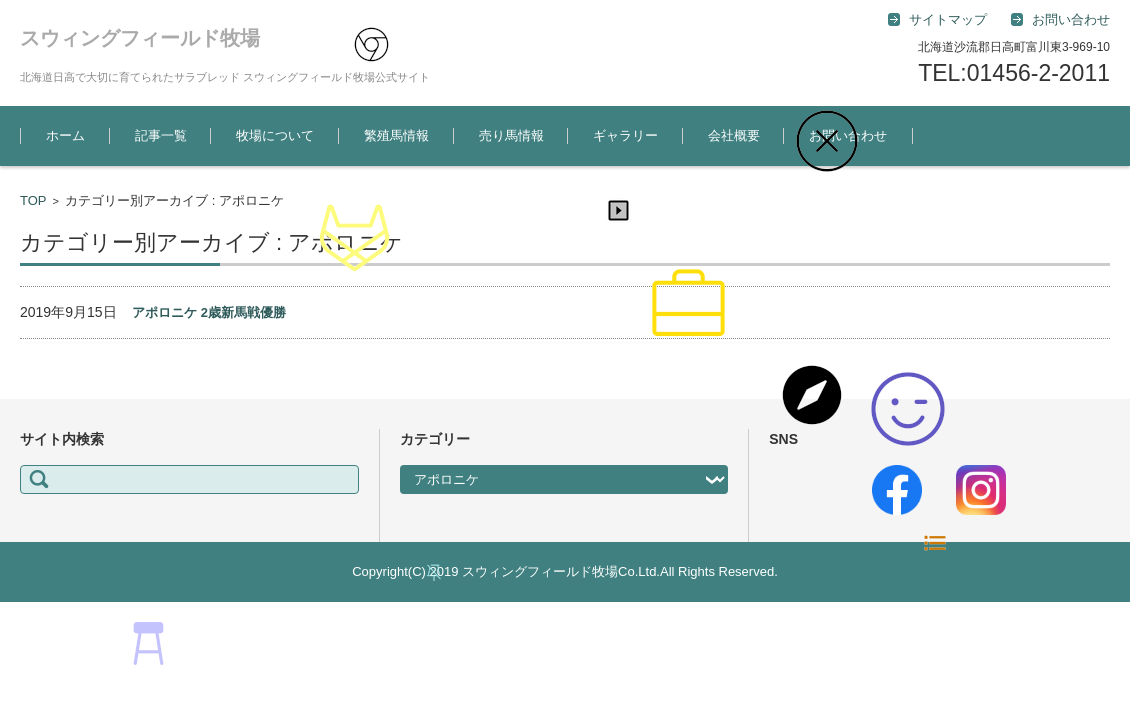 This screenshot has height=720, width=1130. I want to click on open GitLab repository, so click(354, 236).